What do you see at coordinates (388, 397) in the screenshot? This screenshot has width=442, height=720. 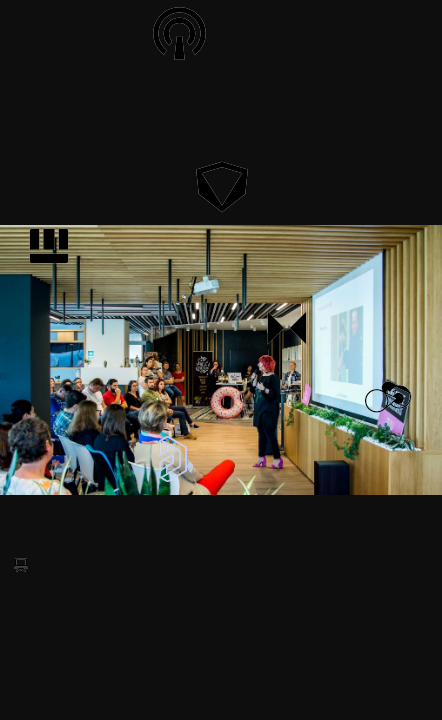 I see `open the Crew United platform` at bounding box center [388, 397].